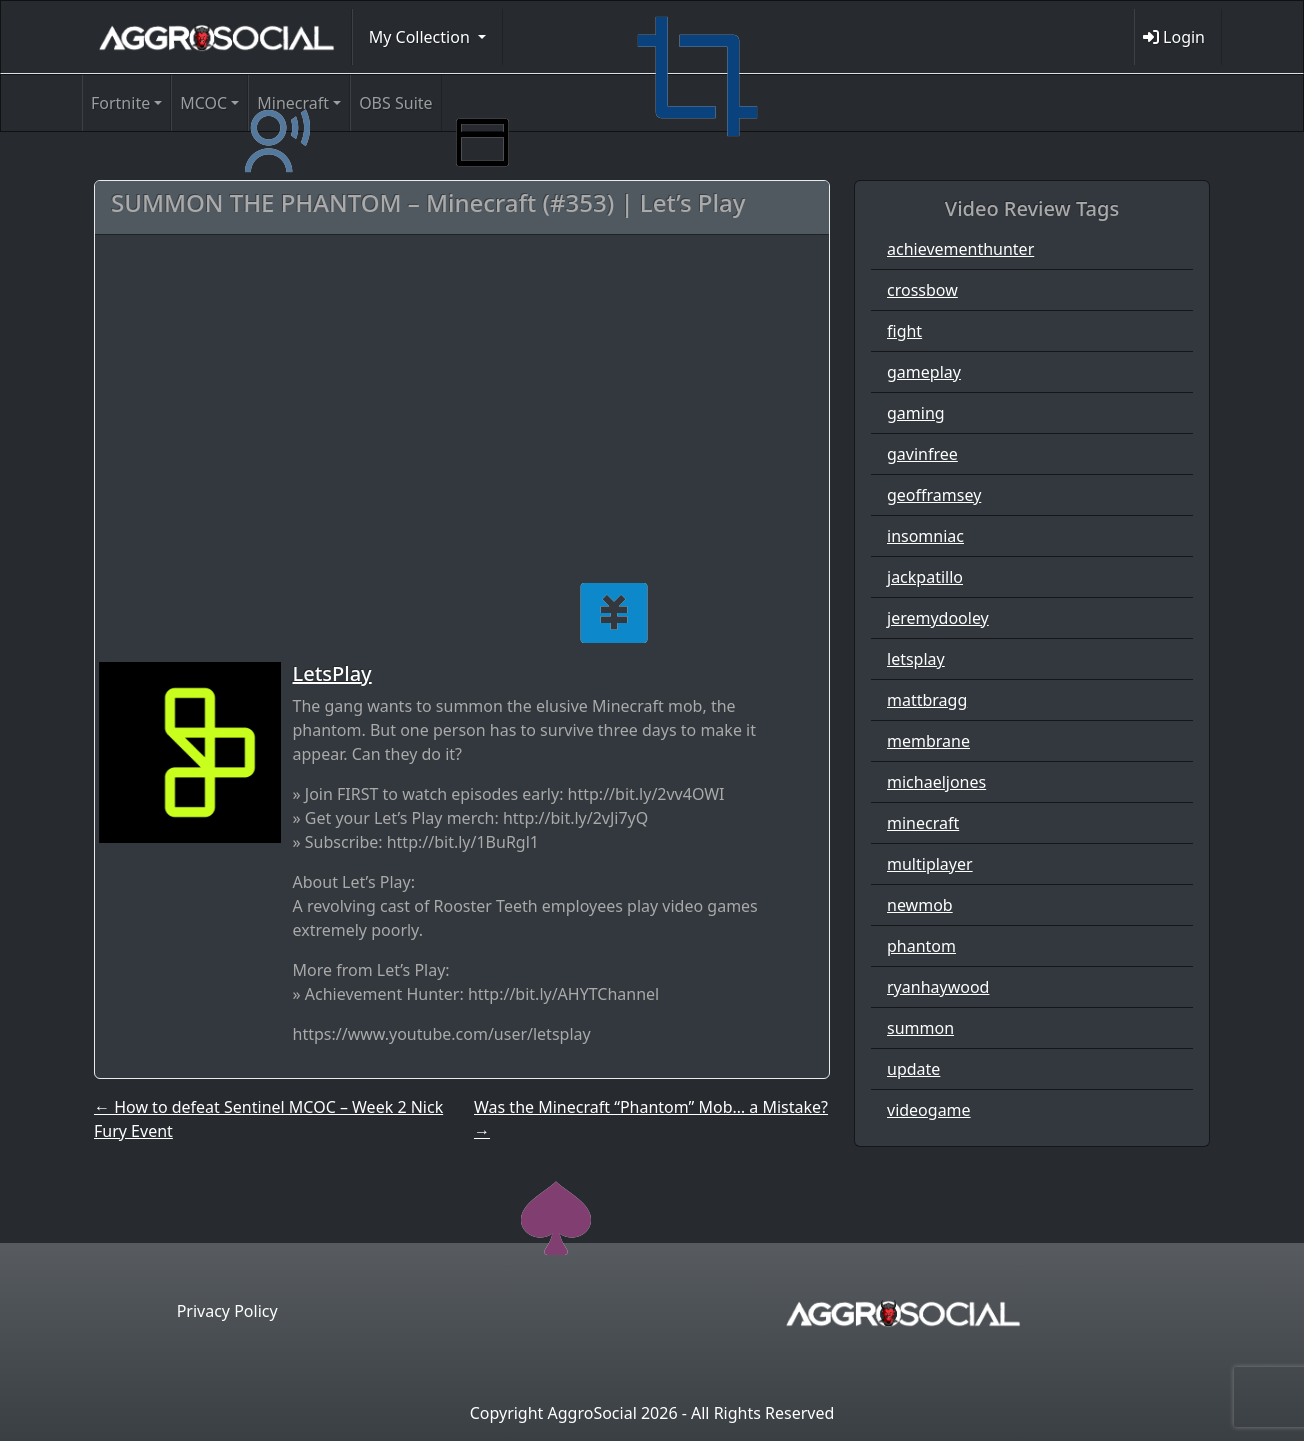  What do you see at coordinates (277, 142) in the screenshot?
I see `activate voice input or speech recognition` at bounding box center [277, 142].